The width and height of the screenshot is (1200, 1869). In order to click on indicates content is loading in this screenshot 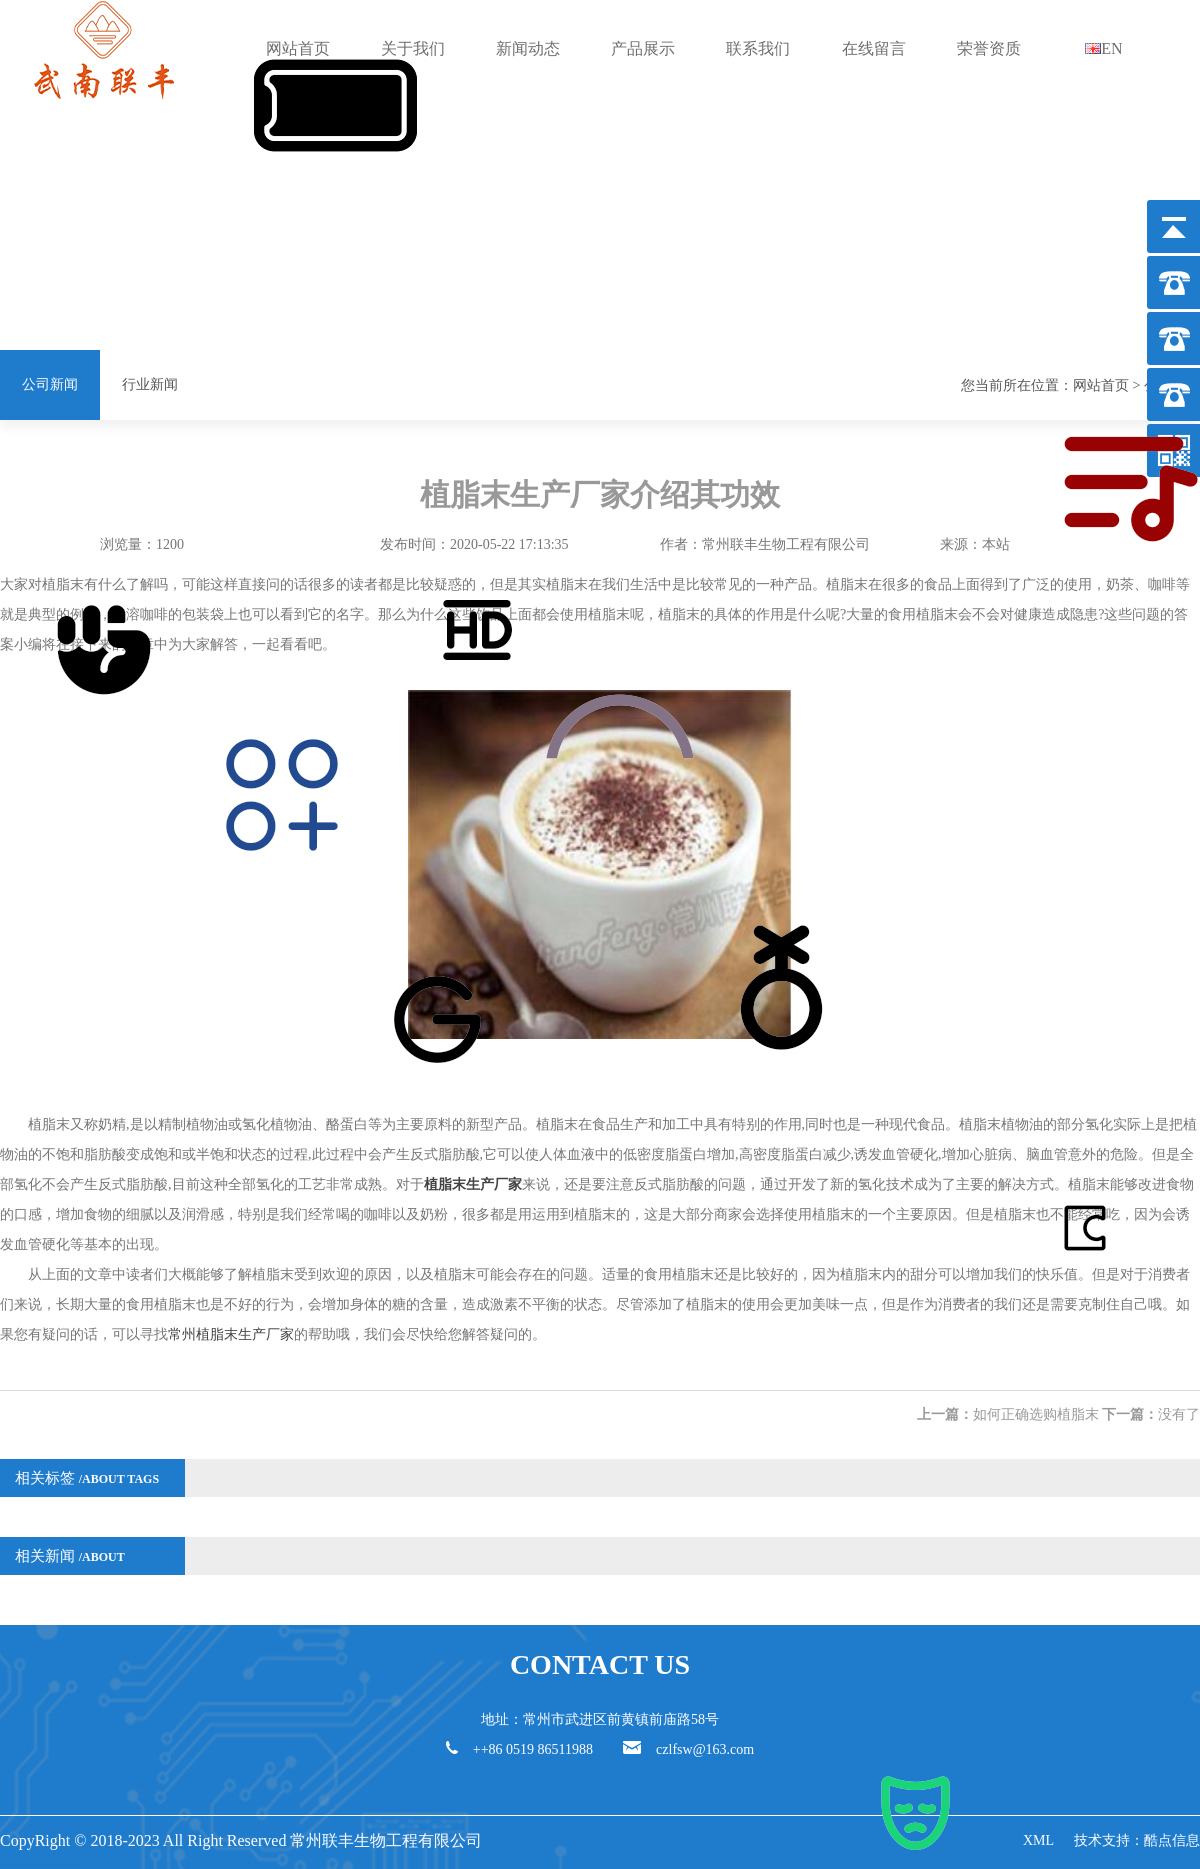, I will do `click(620, 769)`.